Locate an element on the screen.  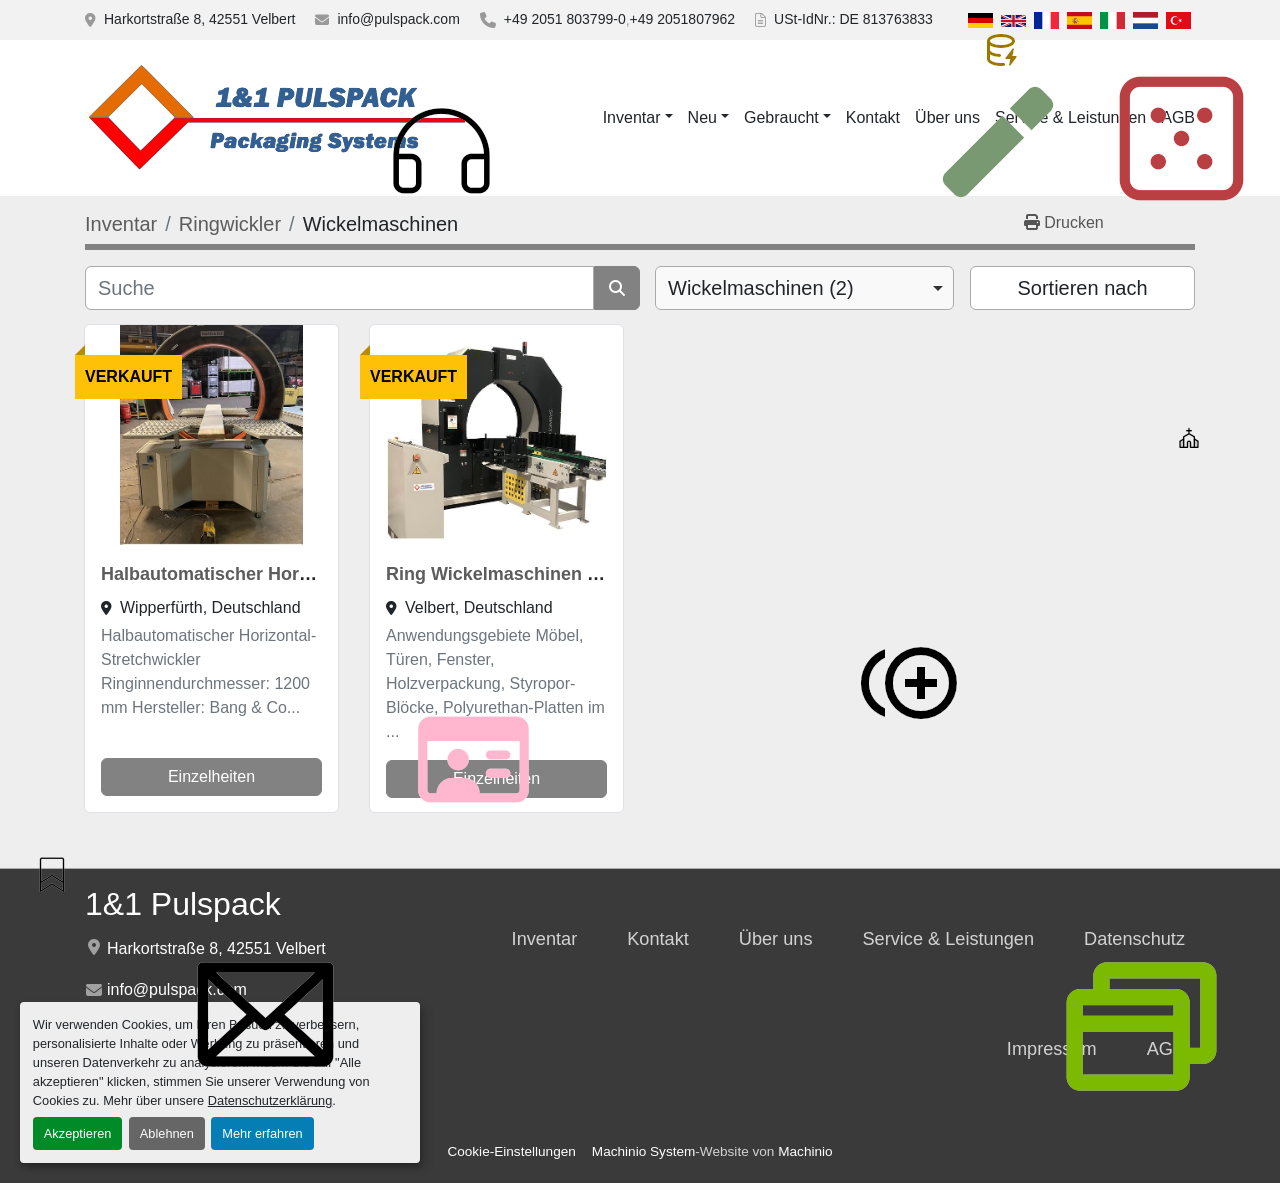
roll dice or generate random number is located at coordinates (1181, 138).